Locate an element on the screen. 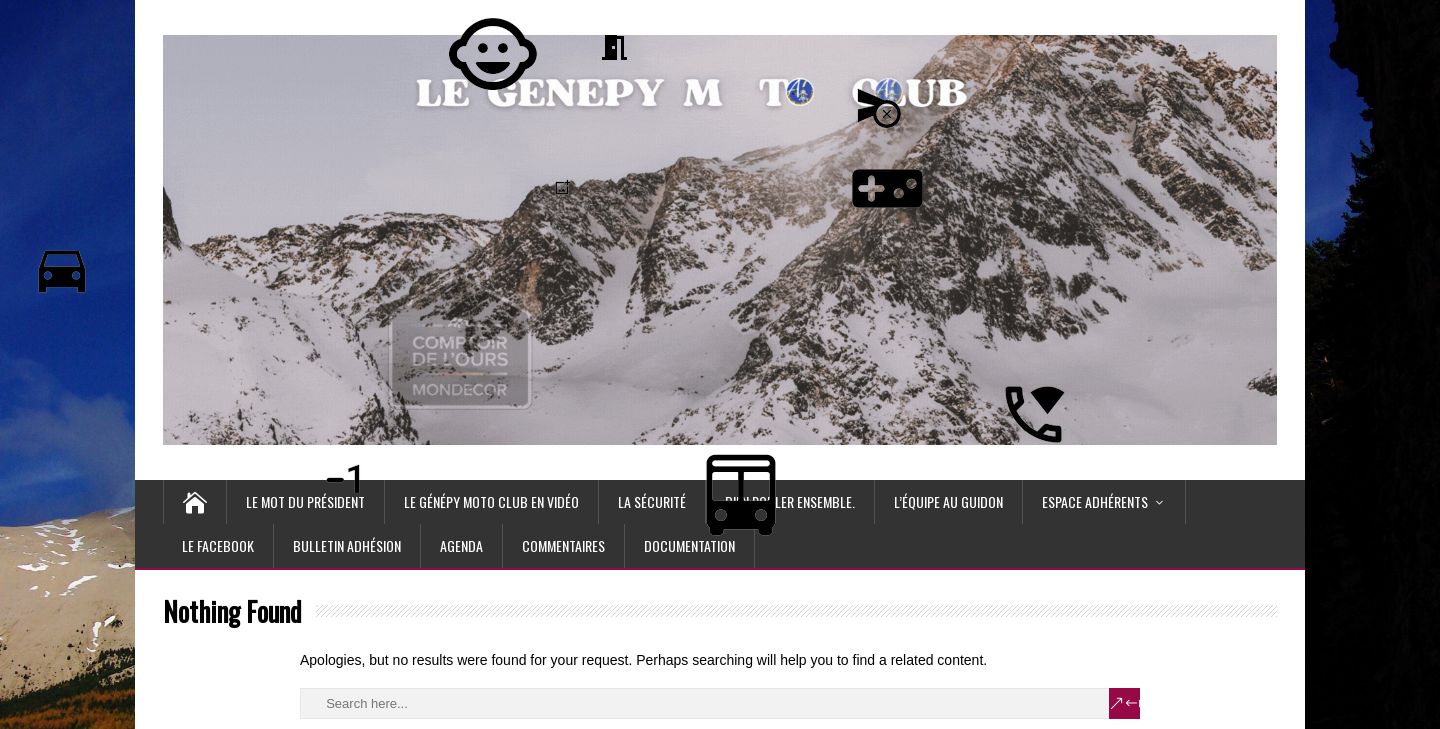 The image size is (1440, 729). decrease exposure by one stop is located at coordinates (344, 480).